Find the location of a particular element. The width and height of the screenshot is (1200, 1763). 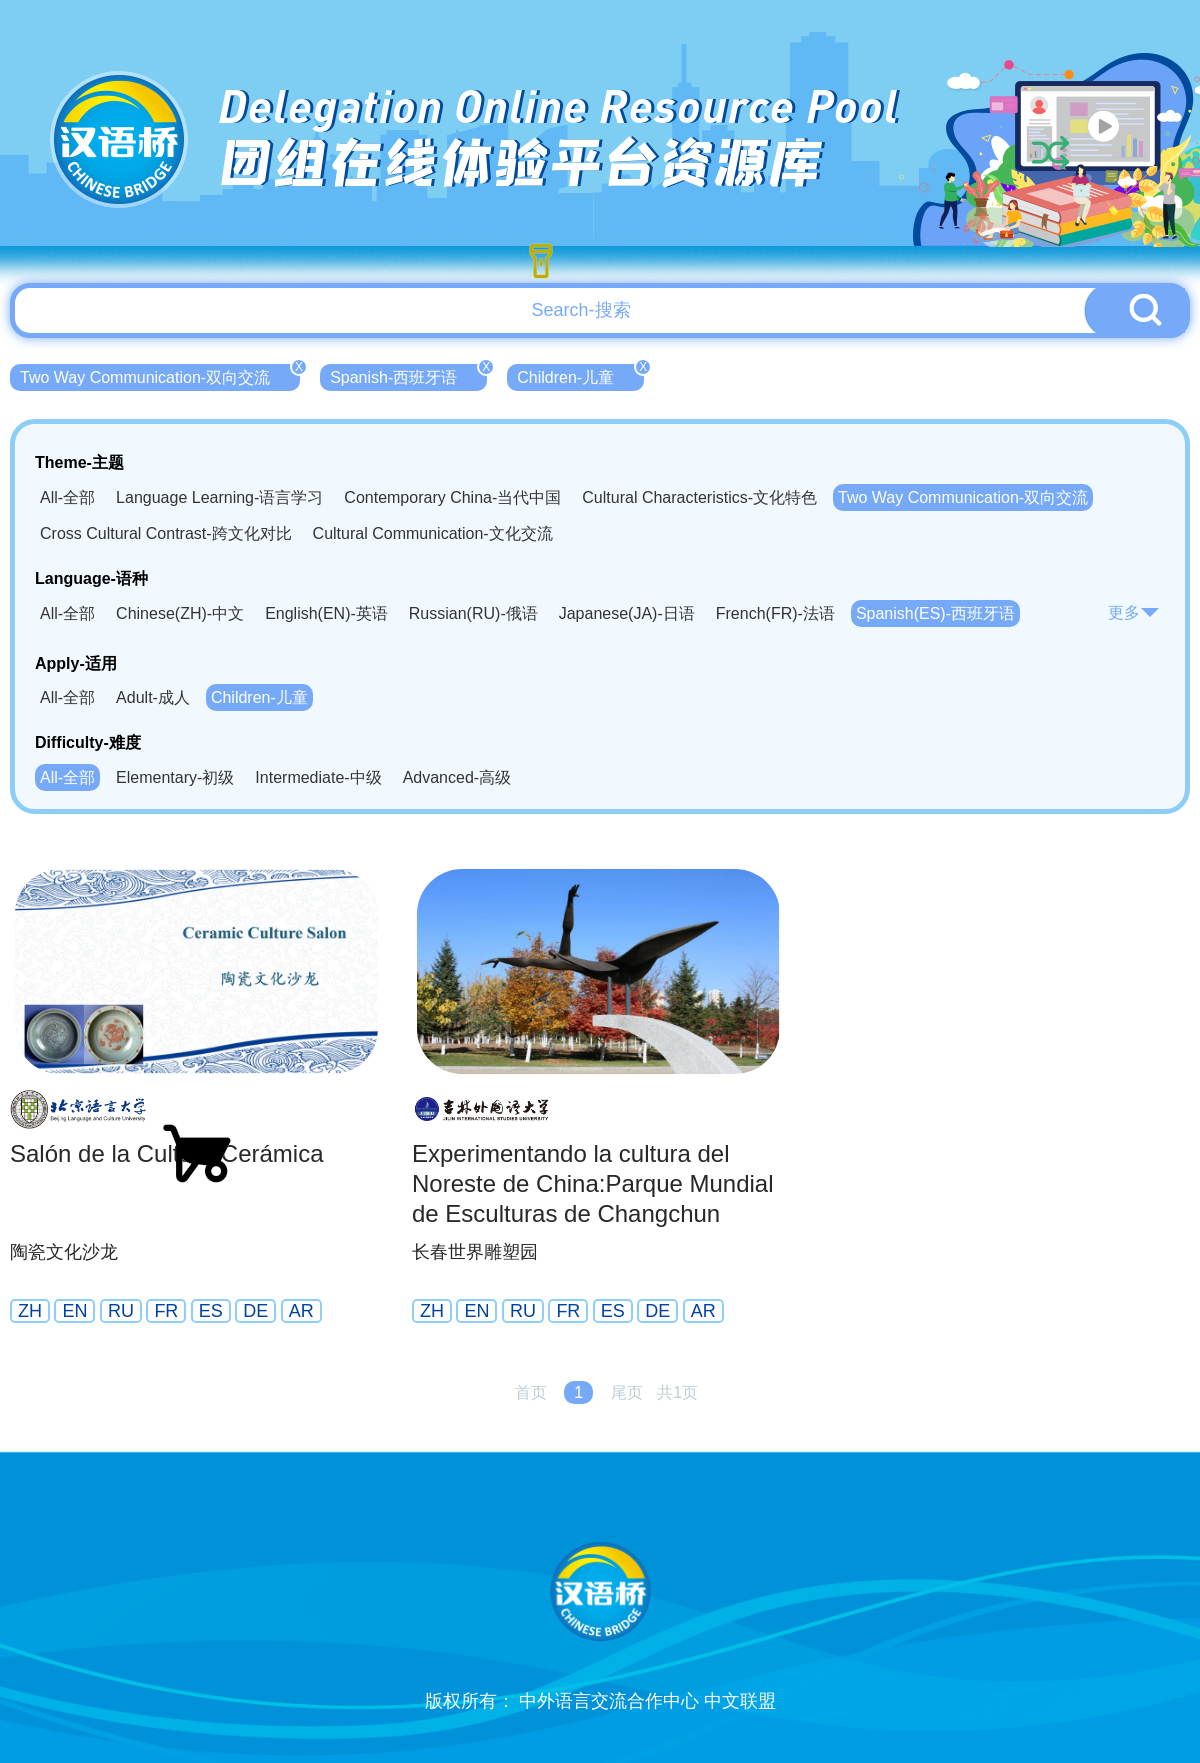

toggle flashlight on or off is located at coordinates (541, 261).